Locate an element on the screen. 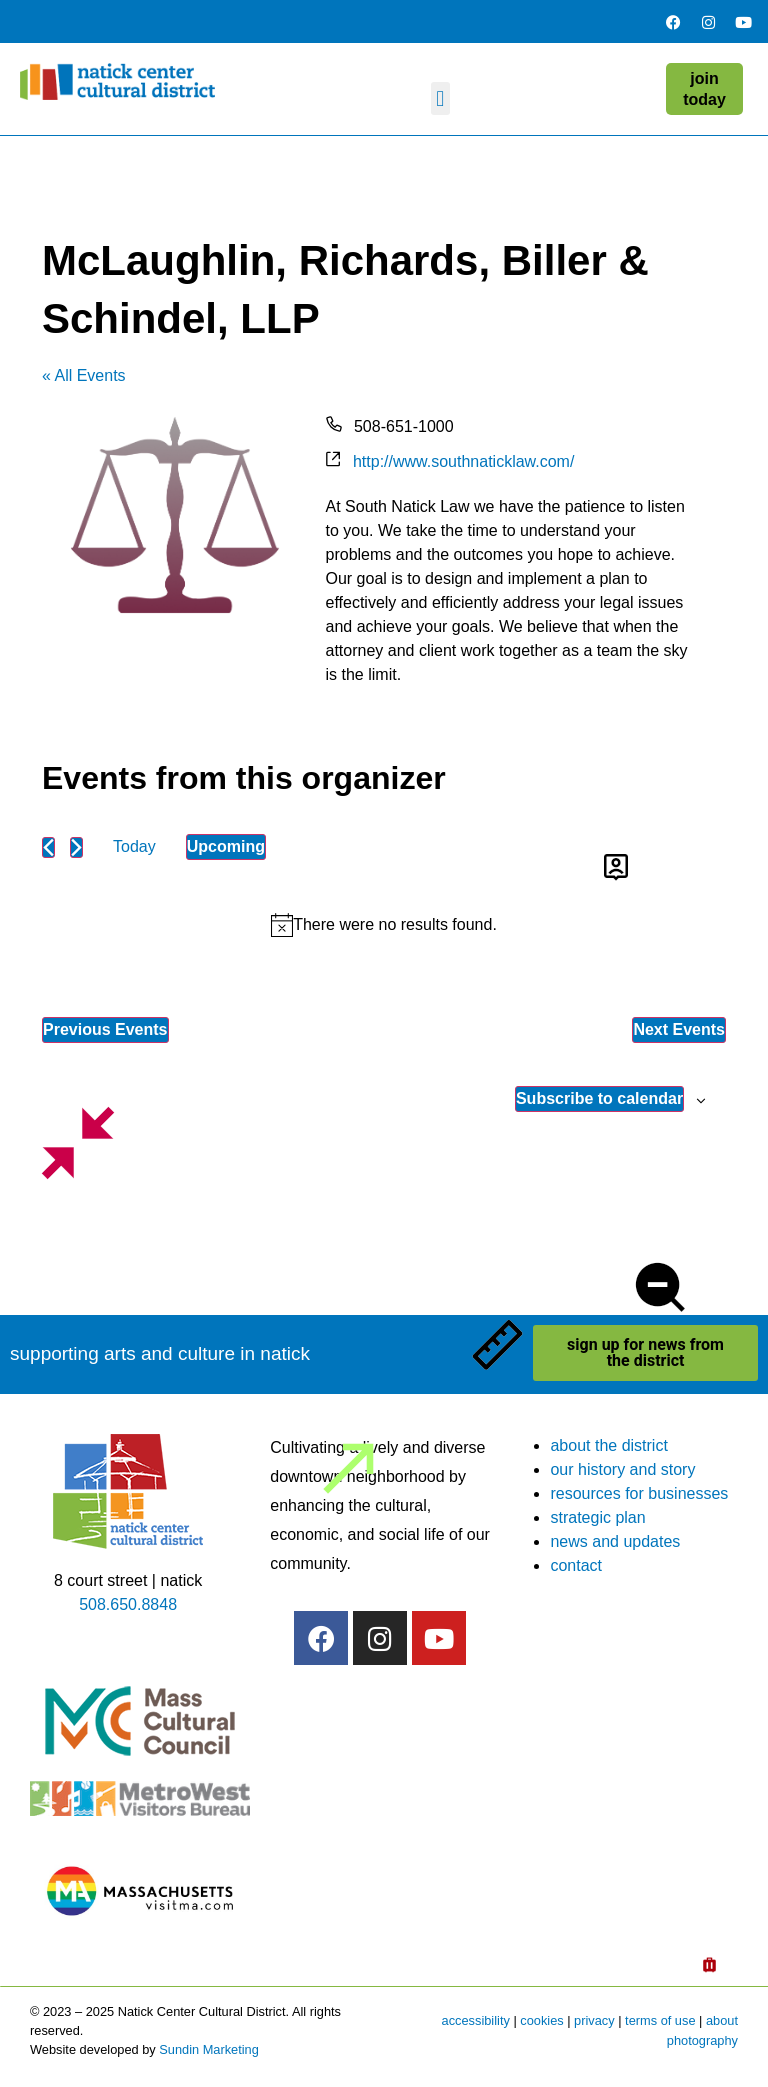 The height and width of the screenshot is (2087, 768). collapse or minimize an expanded view is located at coordinates (78, 1143).